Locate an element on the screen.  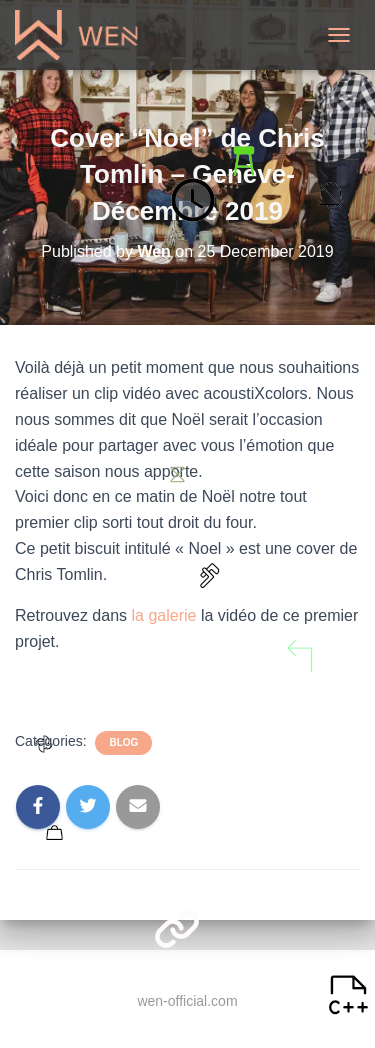
a C++ source code file is located at coordinates (348, 996).